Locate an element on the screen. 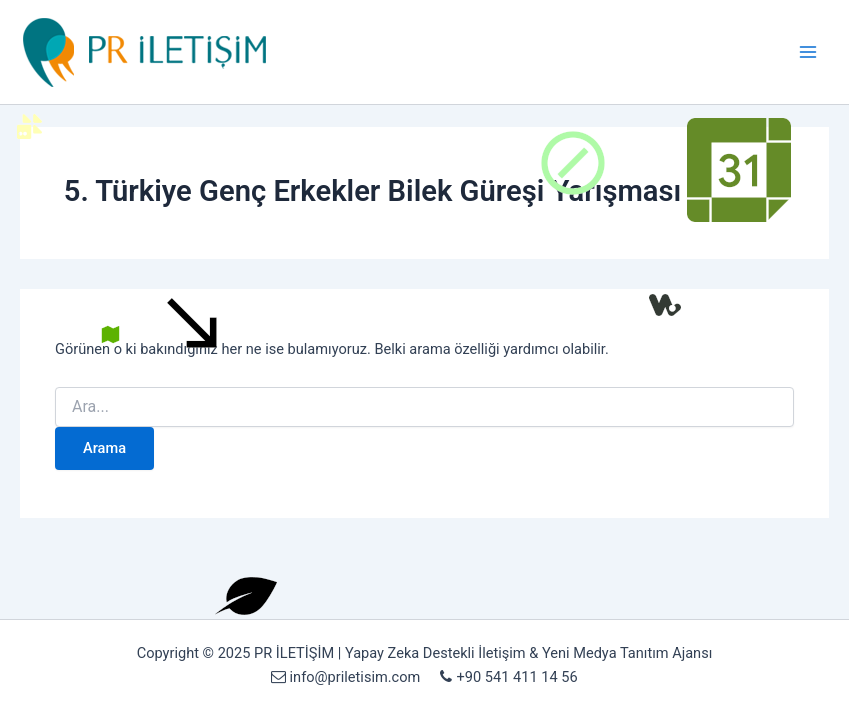 This screenshot has height=720, width=849. netim domain registrar logo is located at coordinates (665, 305).